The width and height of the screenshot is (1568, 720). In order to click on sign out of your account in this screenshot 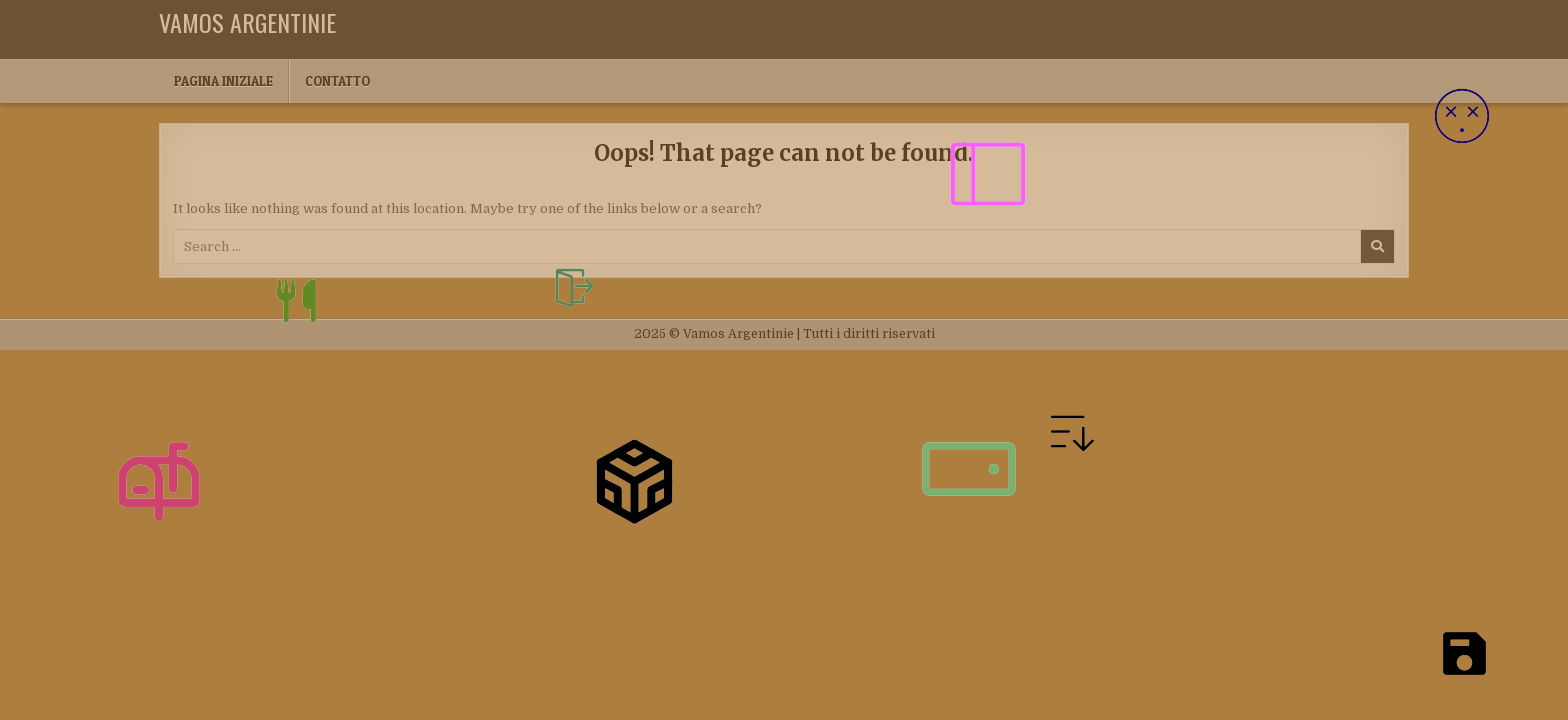, I will do `click(573, 286)`.